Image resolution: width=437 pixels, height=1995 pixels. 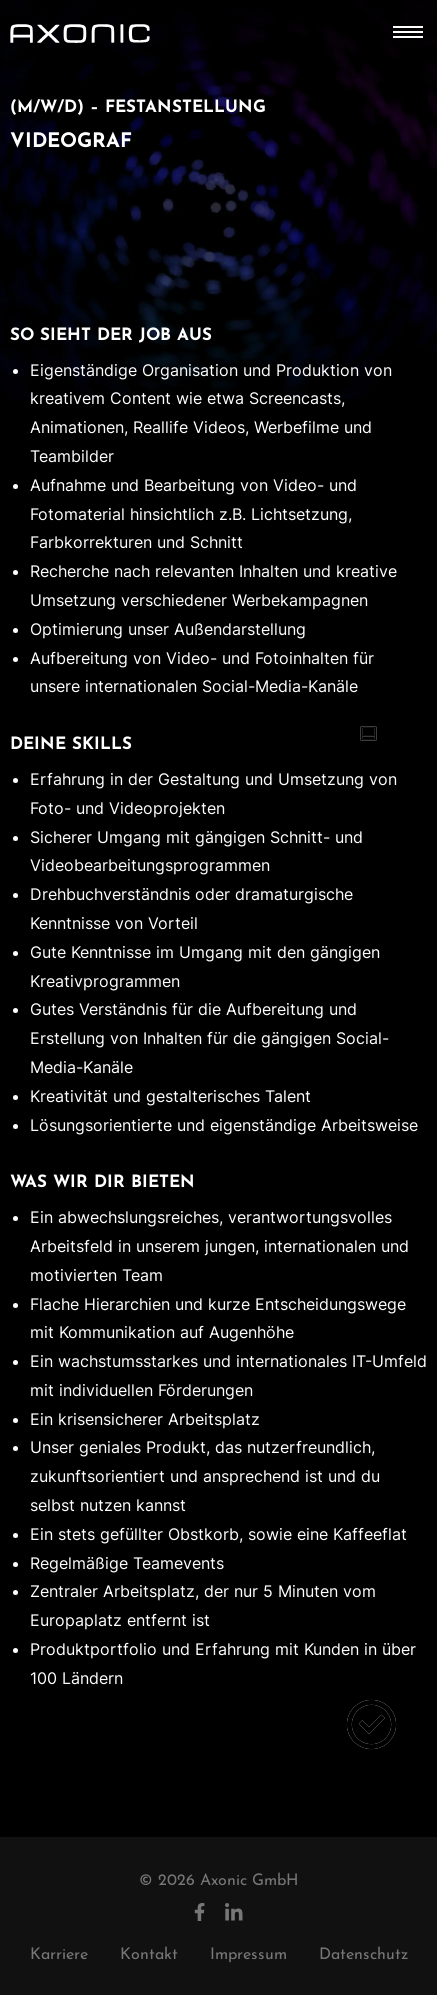 What do you see at coordinates (368, 733) in the screenshot?
I see `switch to bottom panel layout` at bounding box center [368, 733].